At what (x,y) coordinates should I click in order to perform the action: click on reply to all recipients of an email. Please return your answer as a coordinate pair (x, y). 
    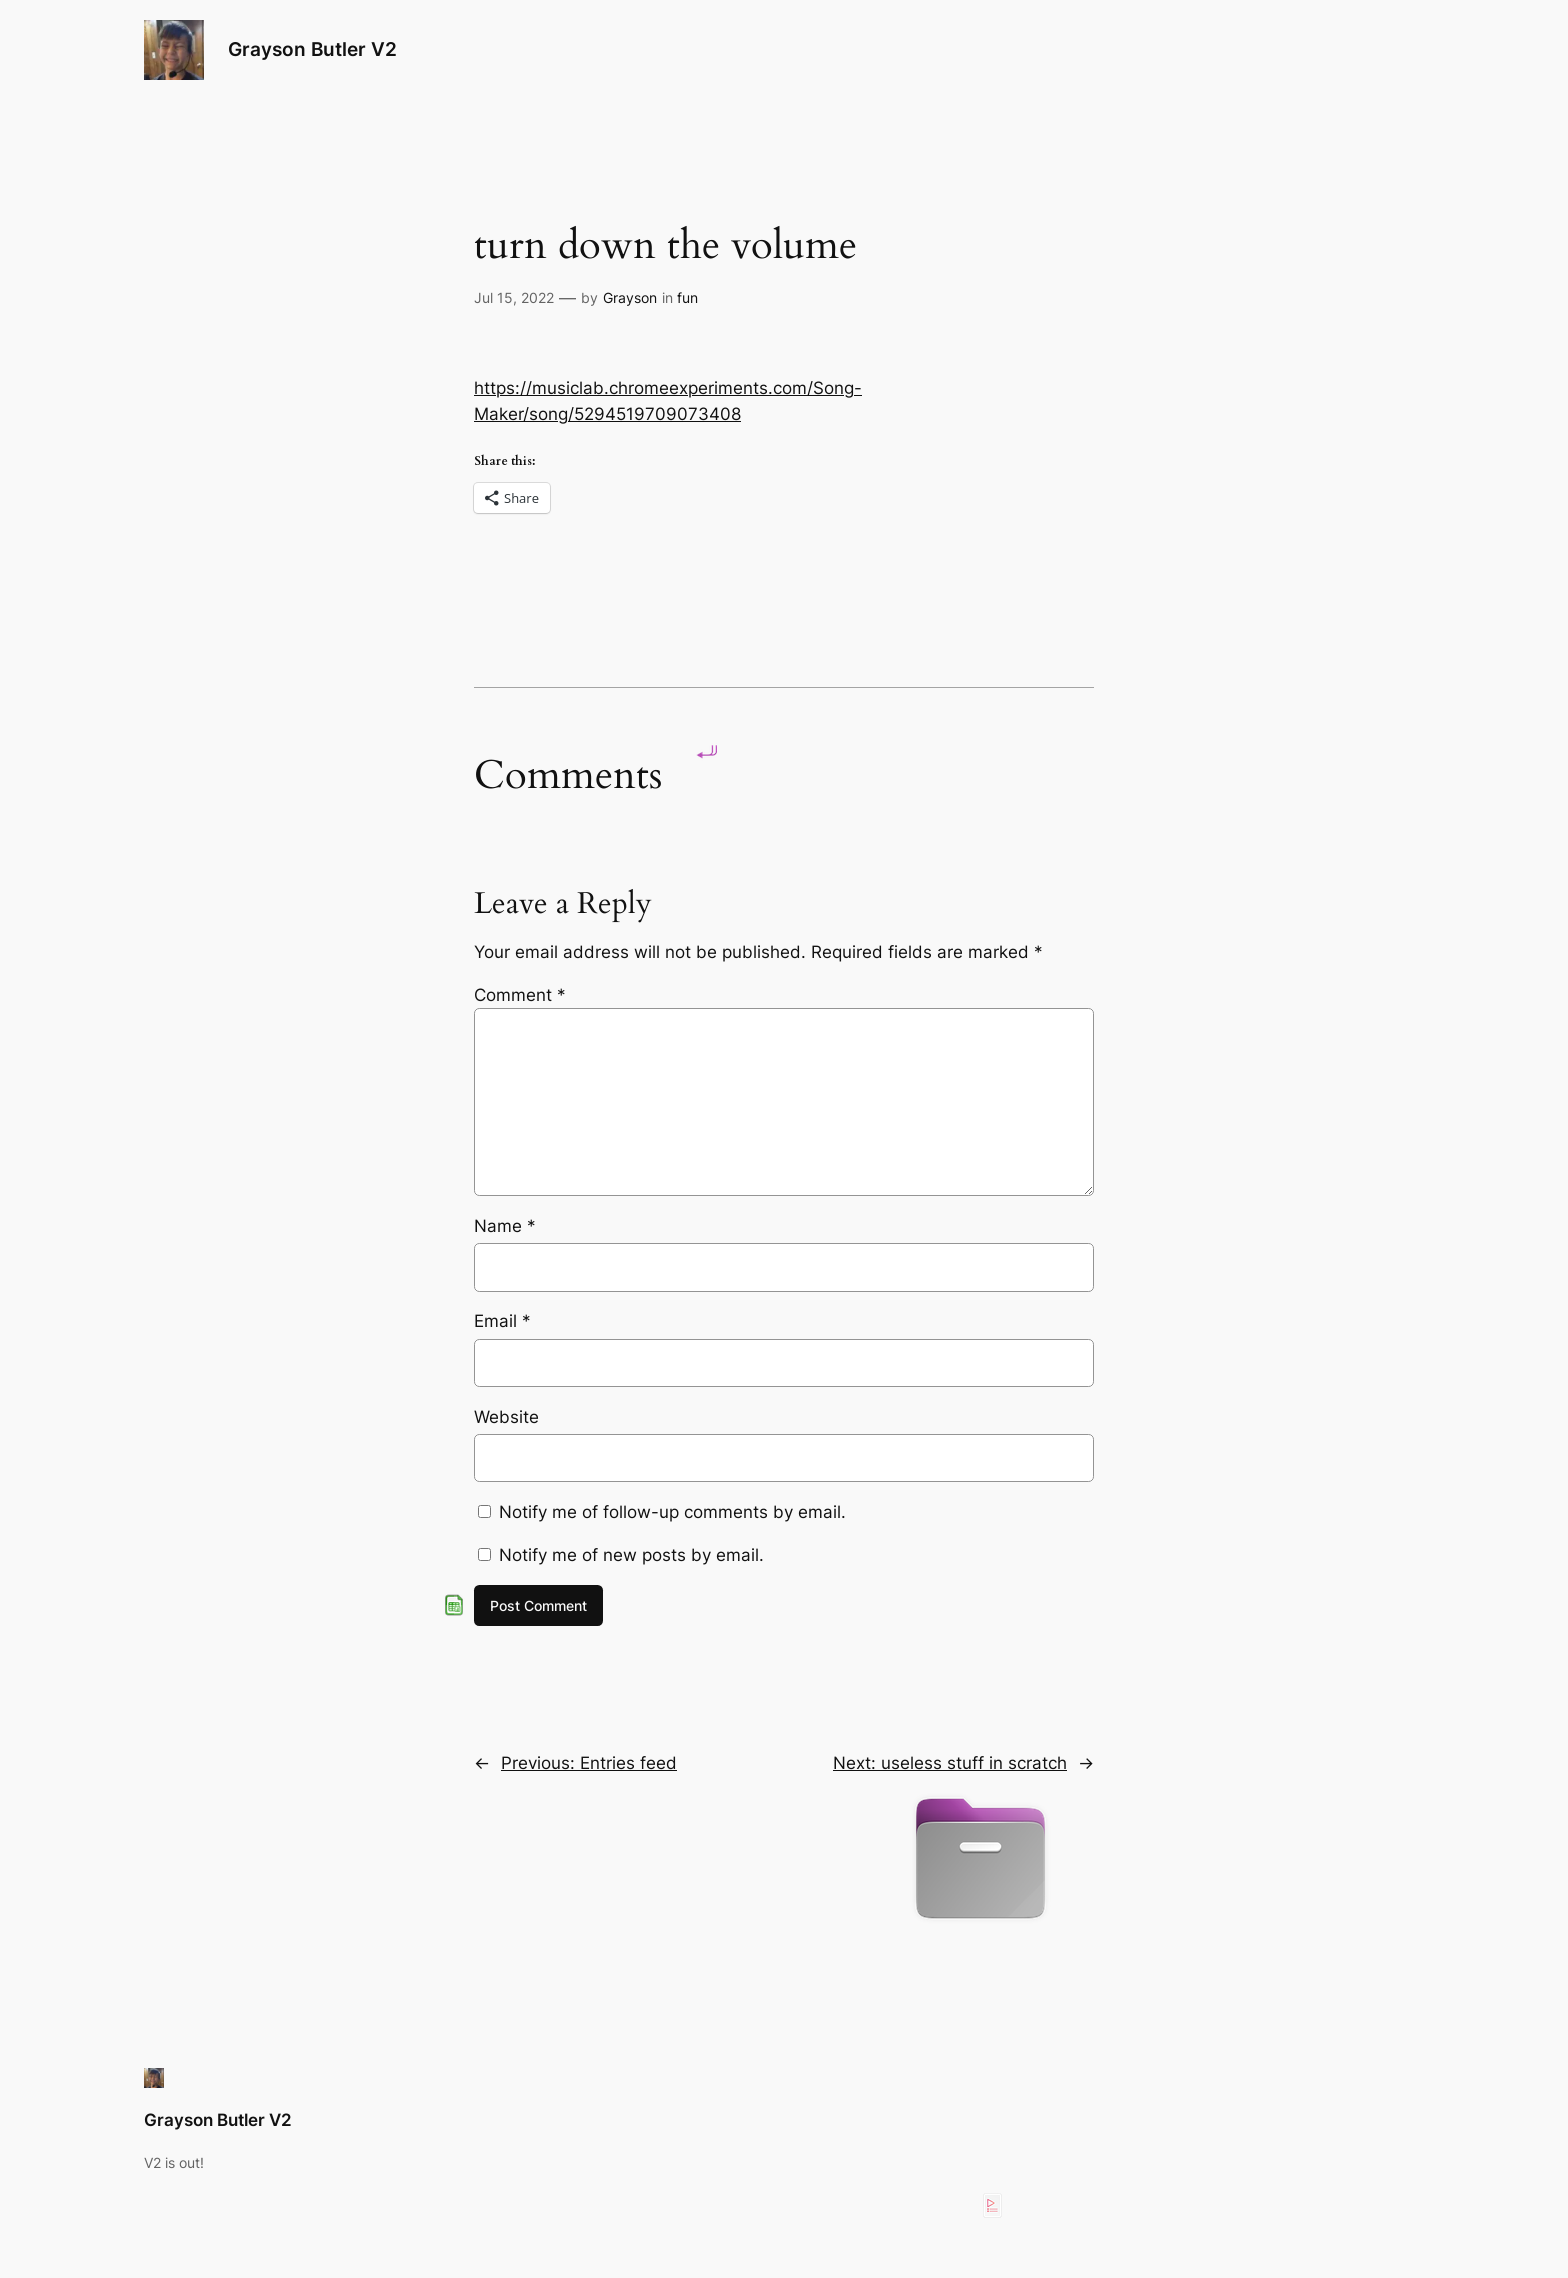
    Looking at the image, I should click on (706, 750).